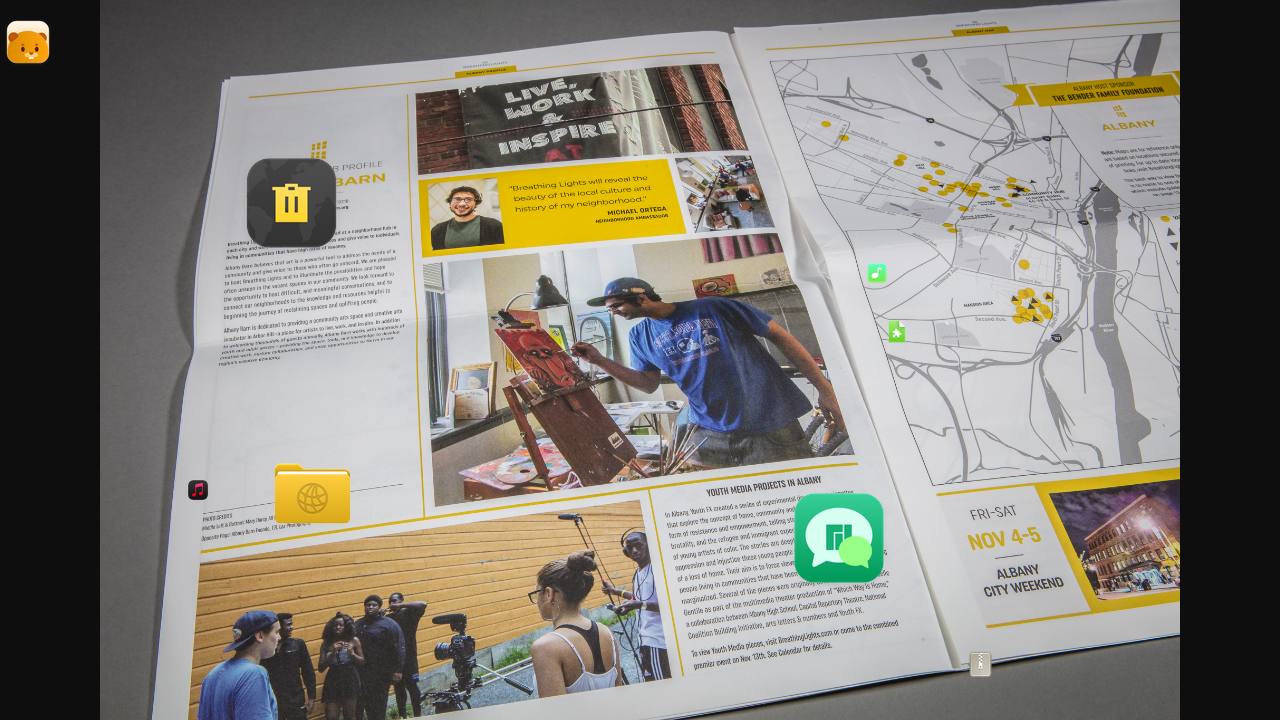 The width and height of the screenshot is (1280, 720). Describe the element at coordinates (980, 664) in the screenshot. I see `open file roller archive manager` at that location.